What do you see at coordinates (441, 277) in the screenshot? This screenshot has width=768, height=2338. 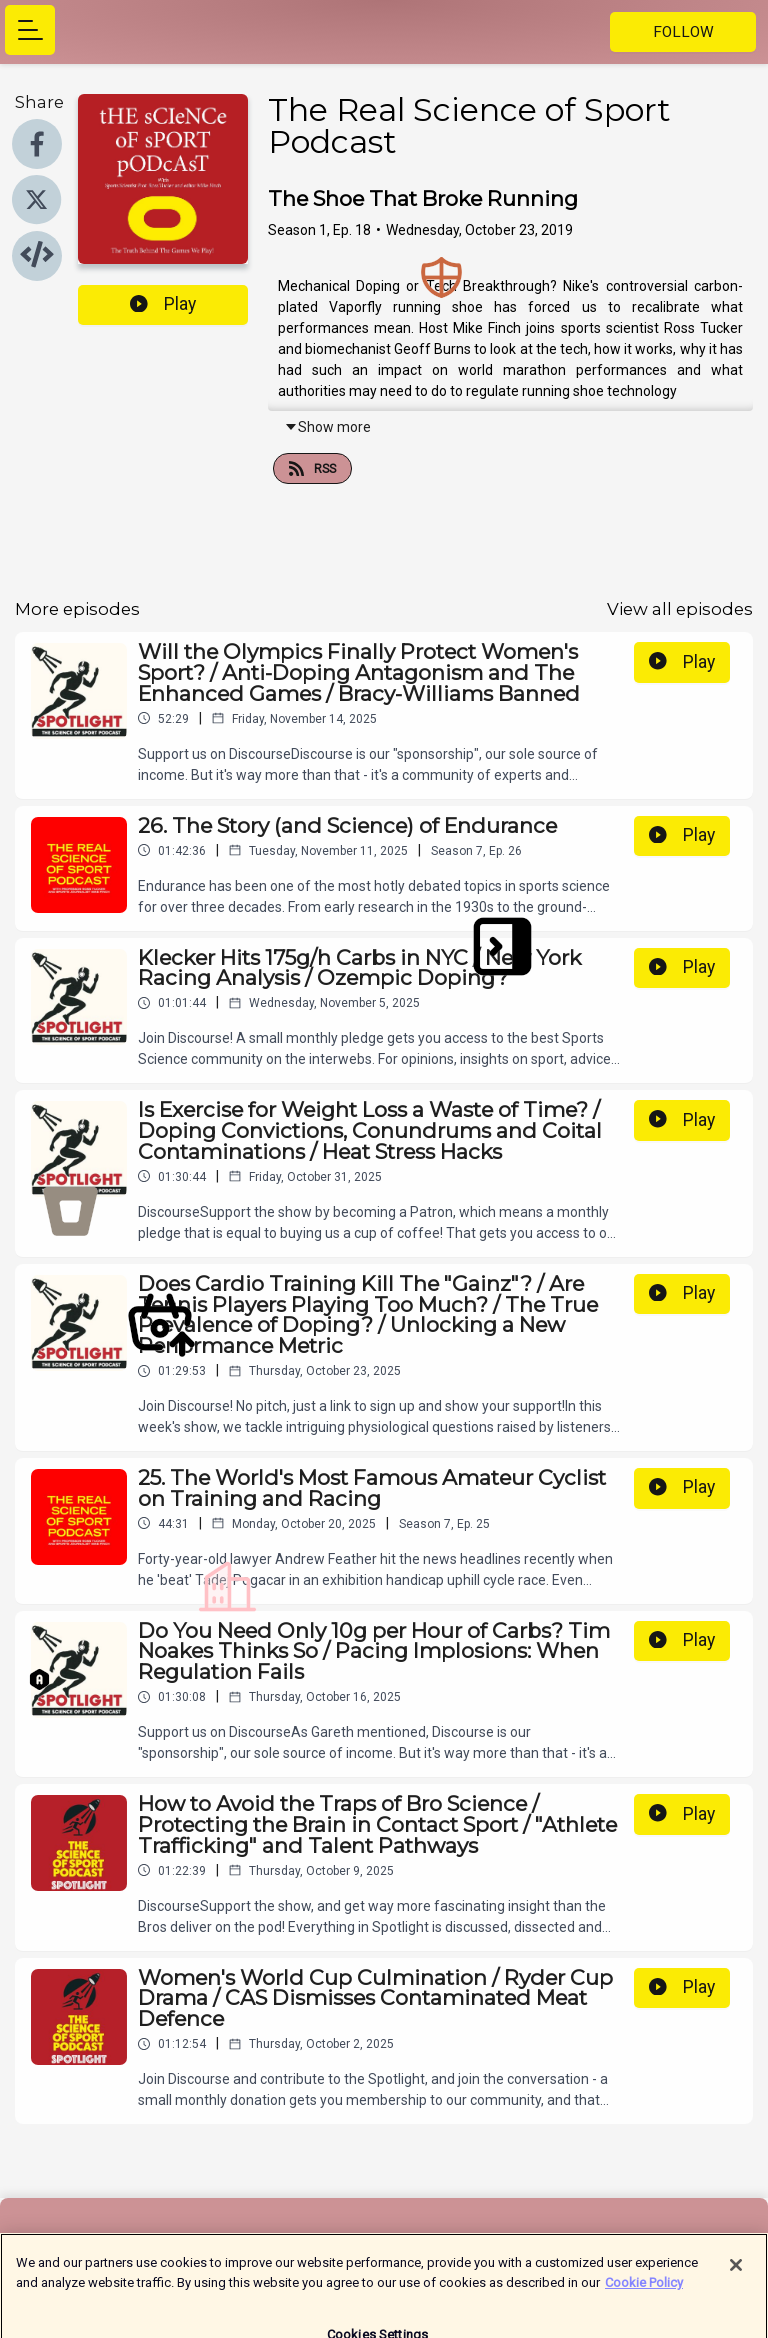 I see `privacy or security settings with multiple protection layers` at bounding box center [441, 277].